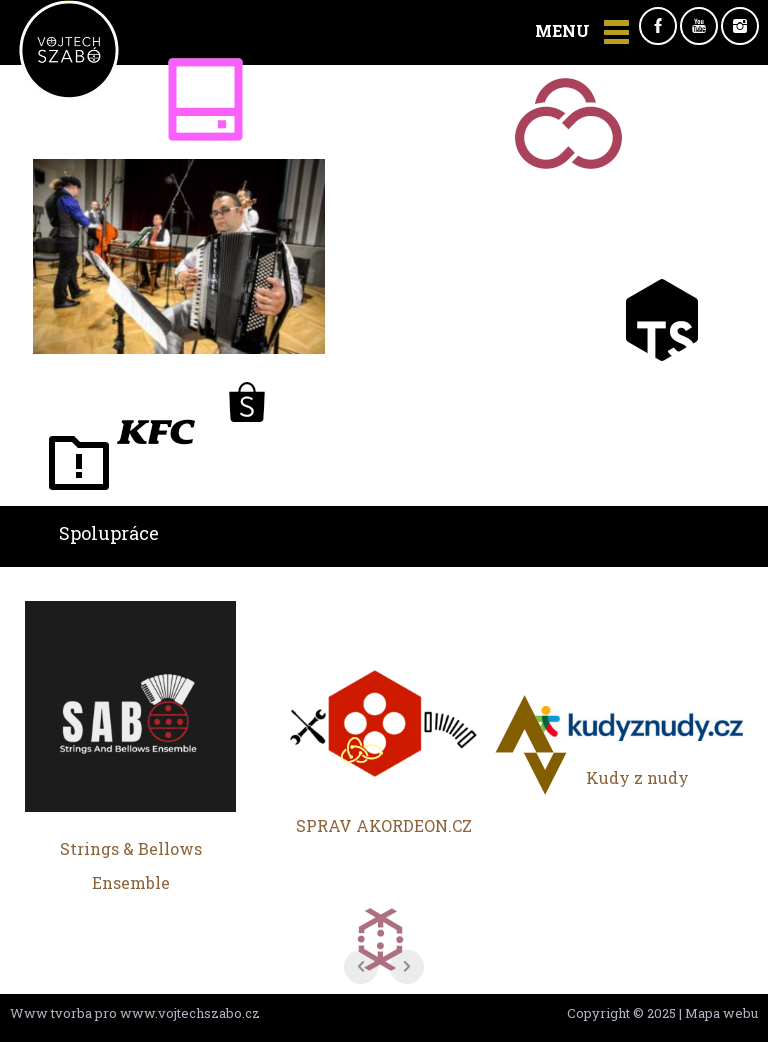 The image size is (768, 1042). What do you see at coordinates (362, 750) in the screenshot?
I see `redux-saga library logo` at bounding box center [362, 750].